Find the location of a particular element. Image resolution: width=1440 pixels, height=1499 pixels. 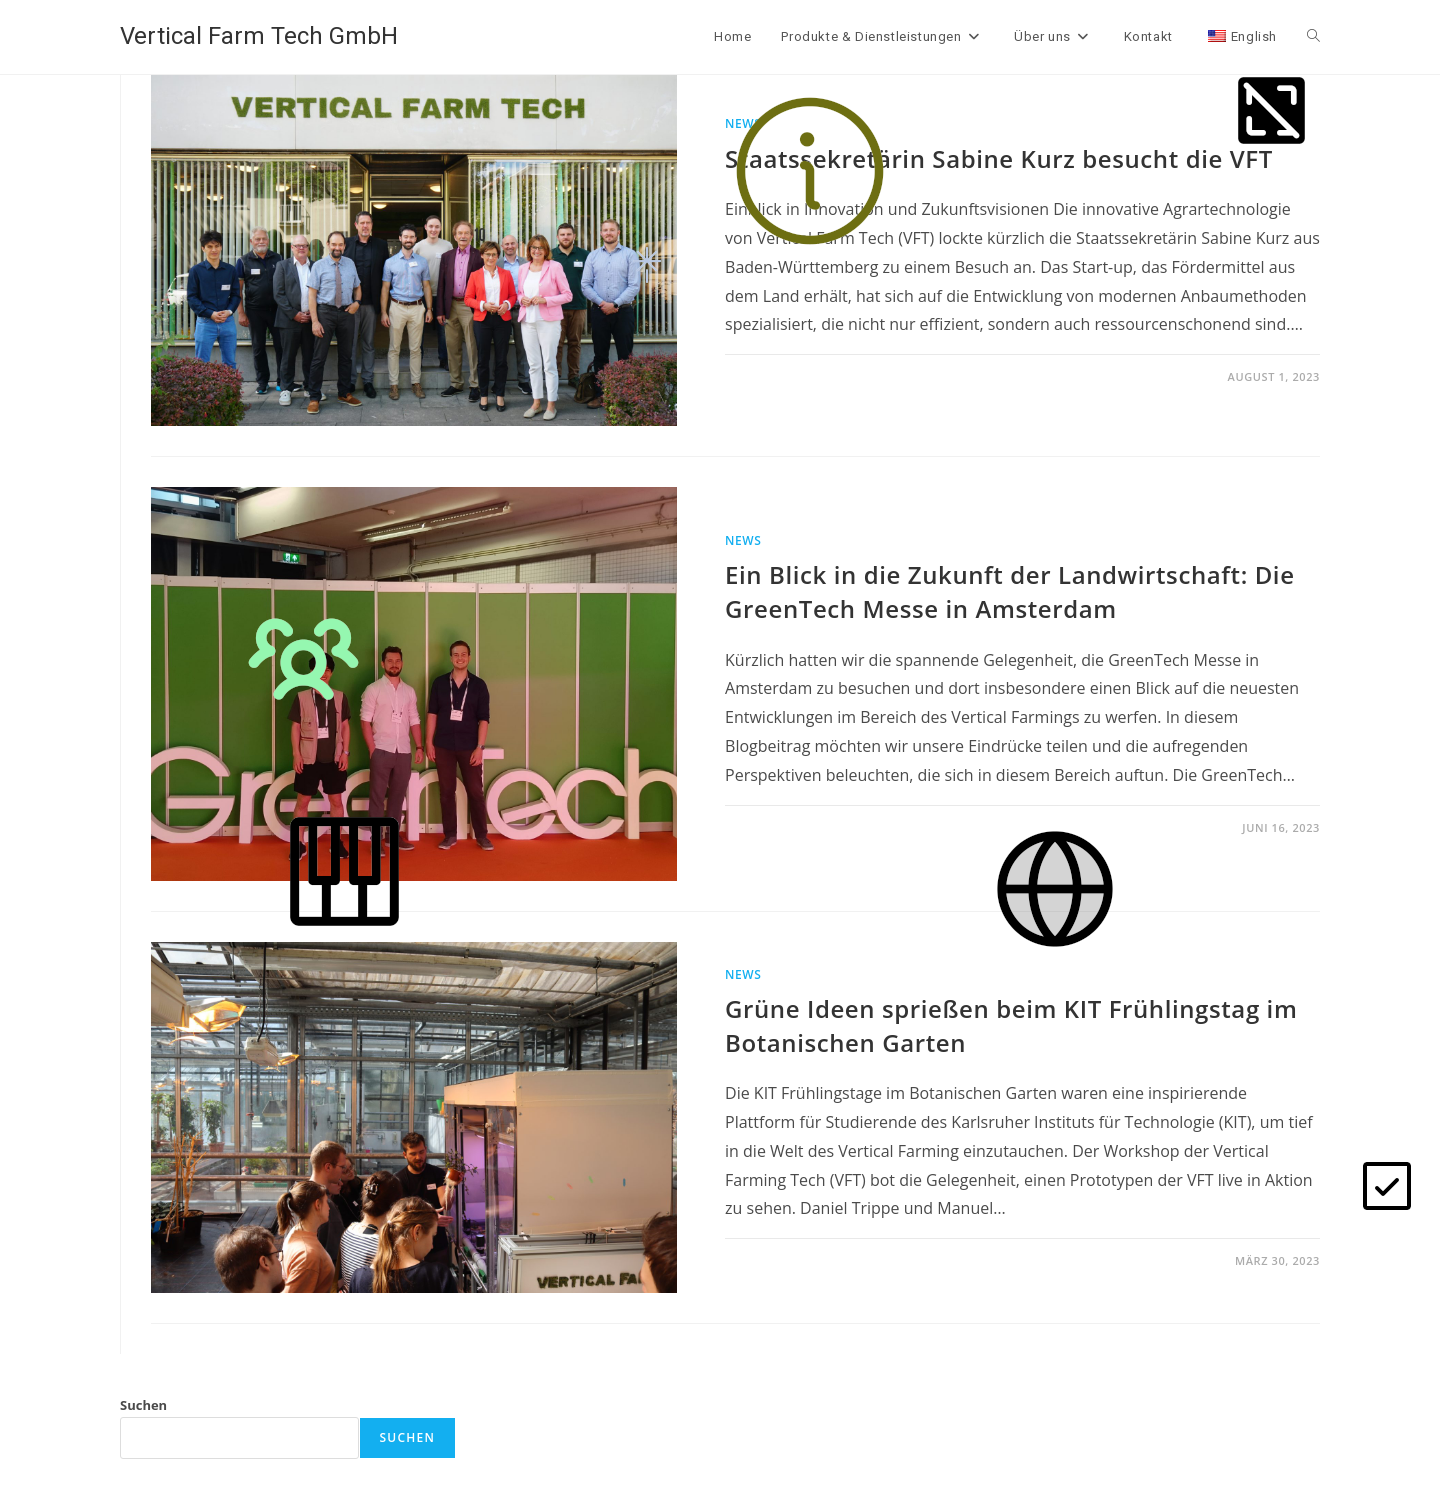

disable selection mode is located at coordinates (1271, 110).